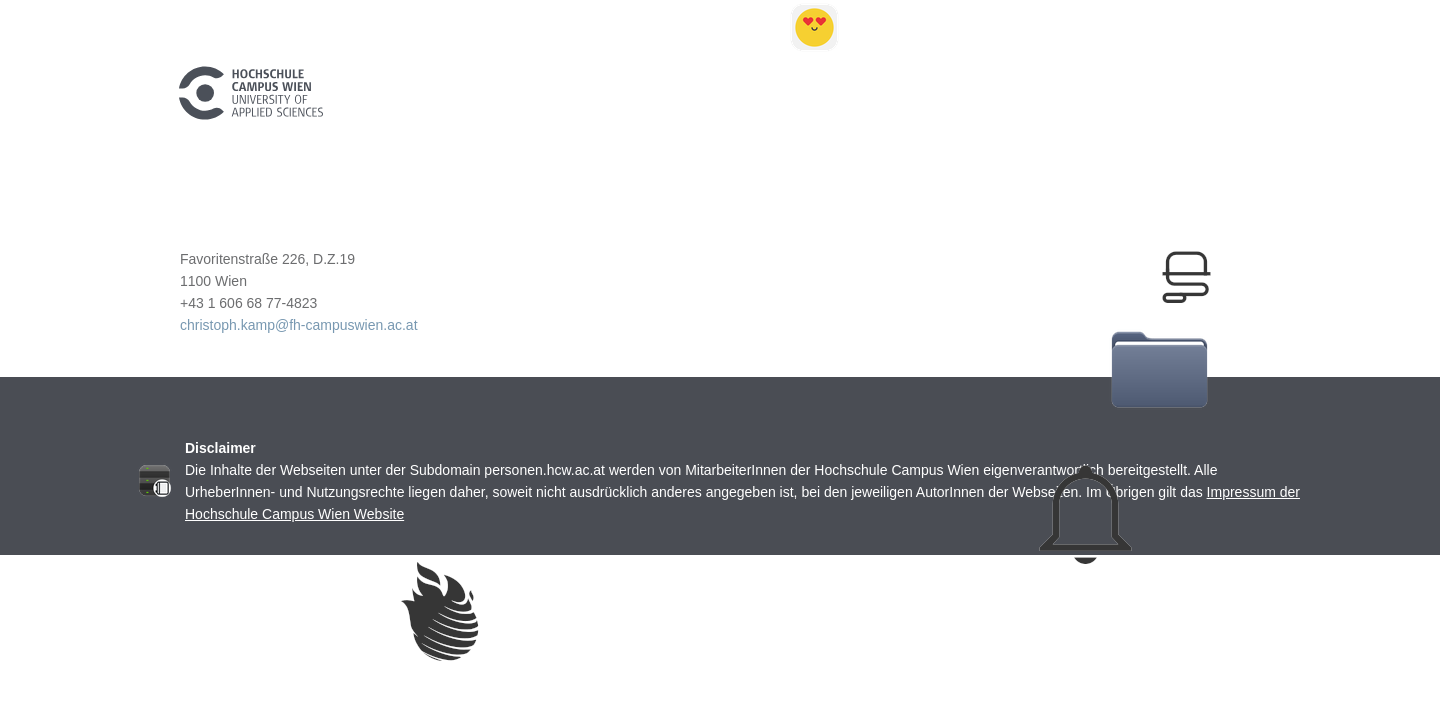 The image size is (1440, 720). What do you see at coordinates (439, 611) in the screenshot?
I see `open glade interface designer` at bounding box center [439, 611].